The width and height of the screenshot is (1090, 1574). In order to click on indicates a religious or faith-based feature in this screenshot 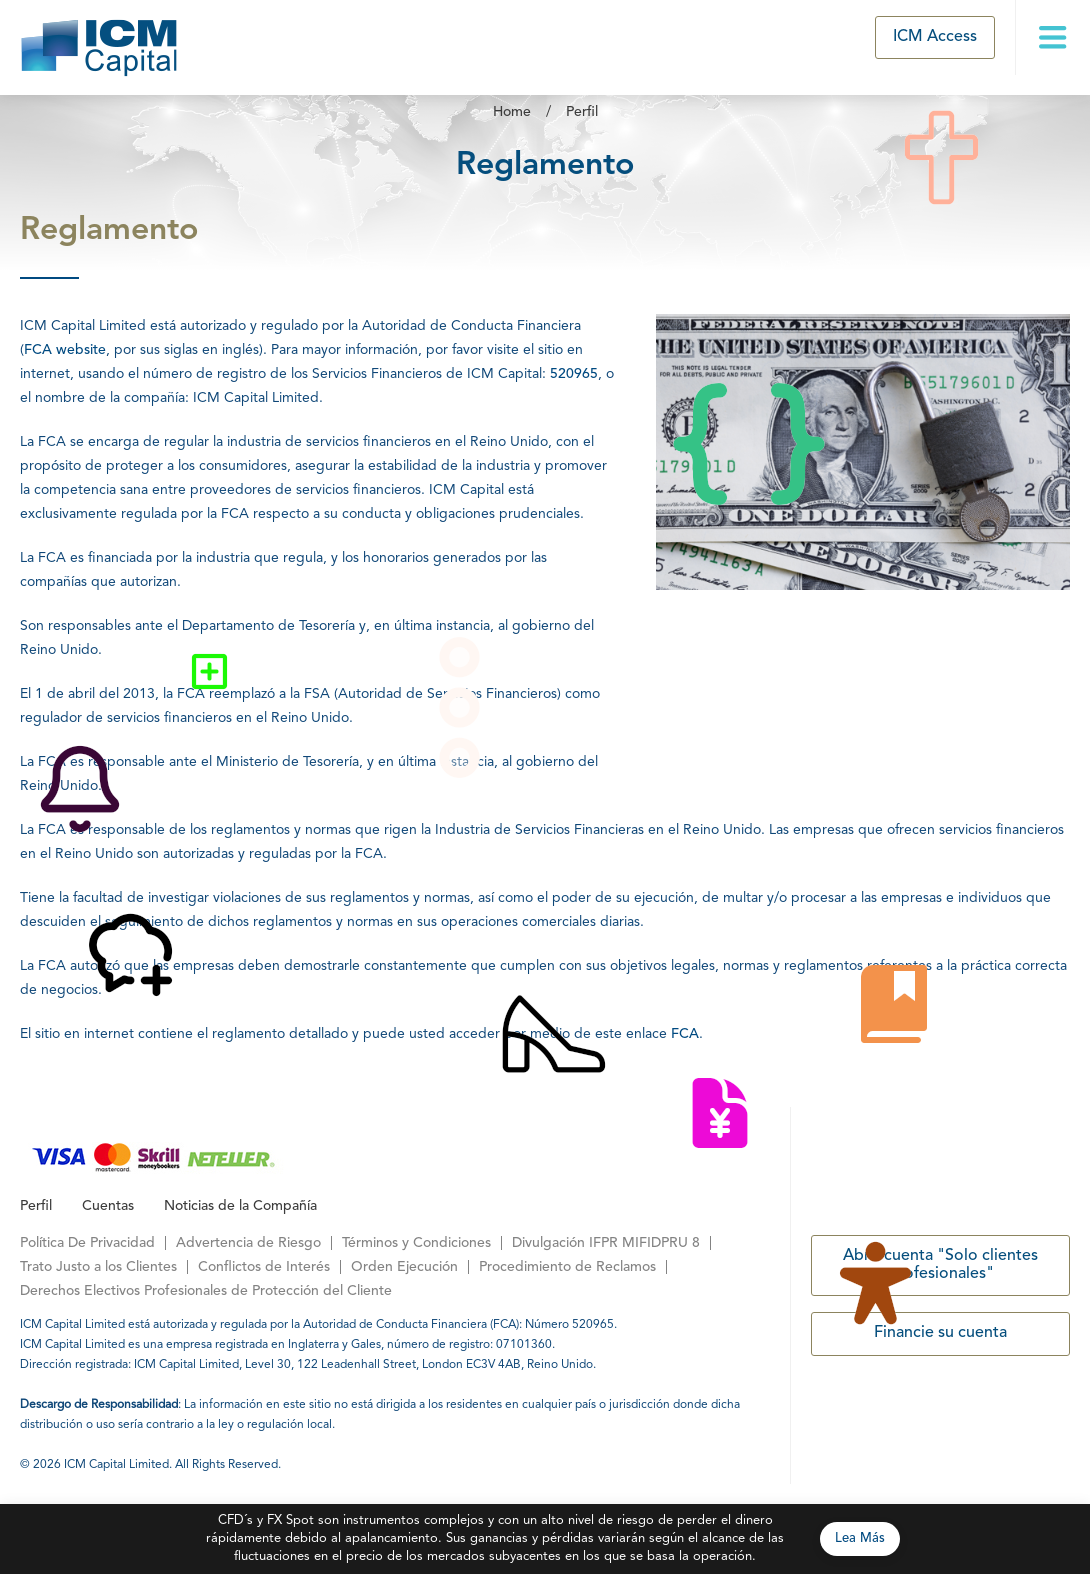, I will do `click(941, 157)`.